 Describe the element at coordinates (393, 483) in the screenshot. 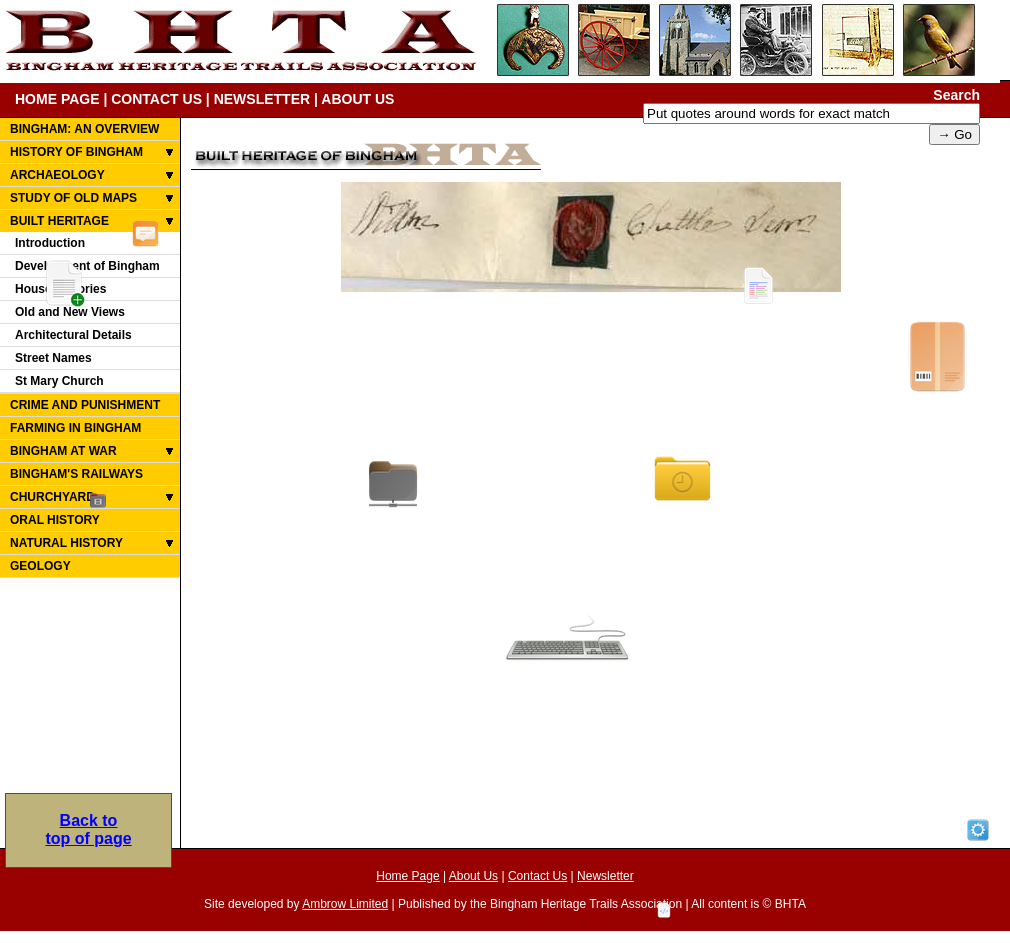

I see `access files stored on a remote server` at that location.